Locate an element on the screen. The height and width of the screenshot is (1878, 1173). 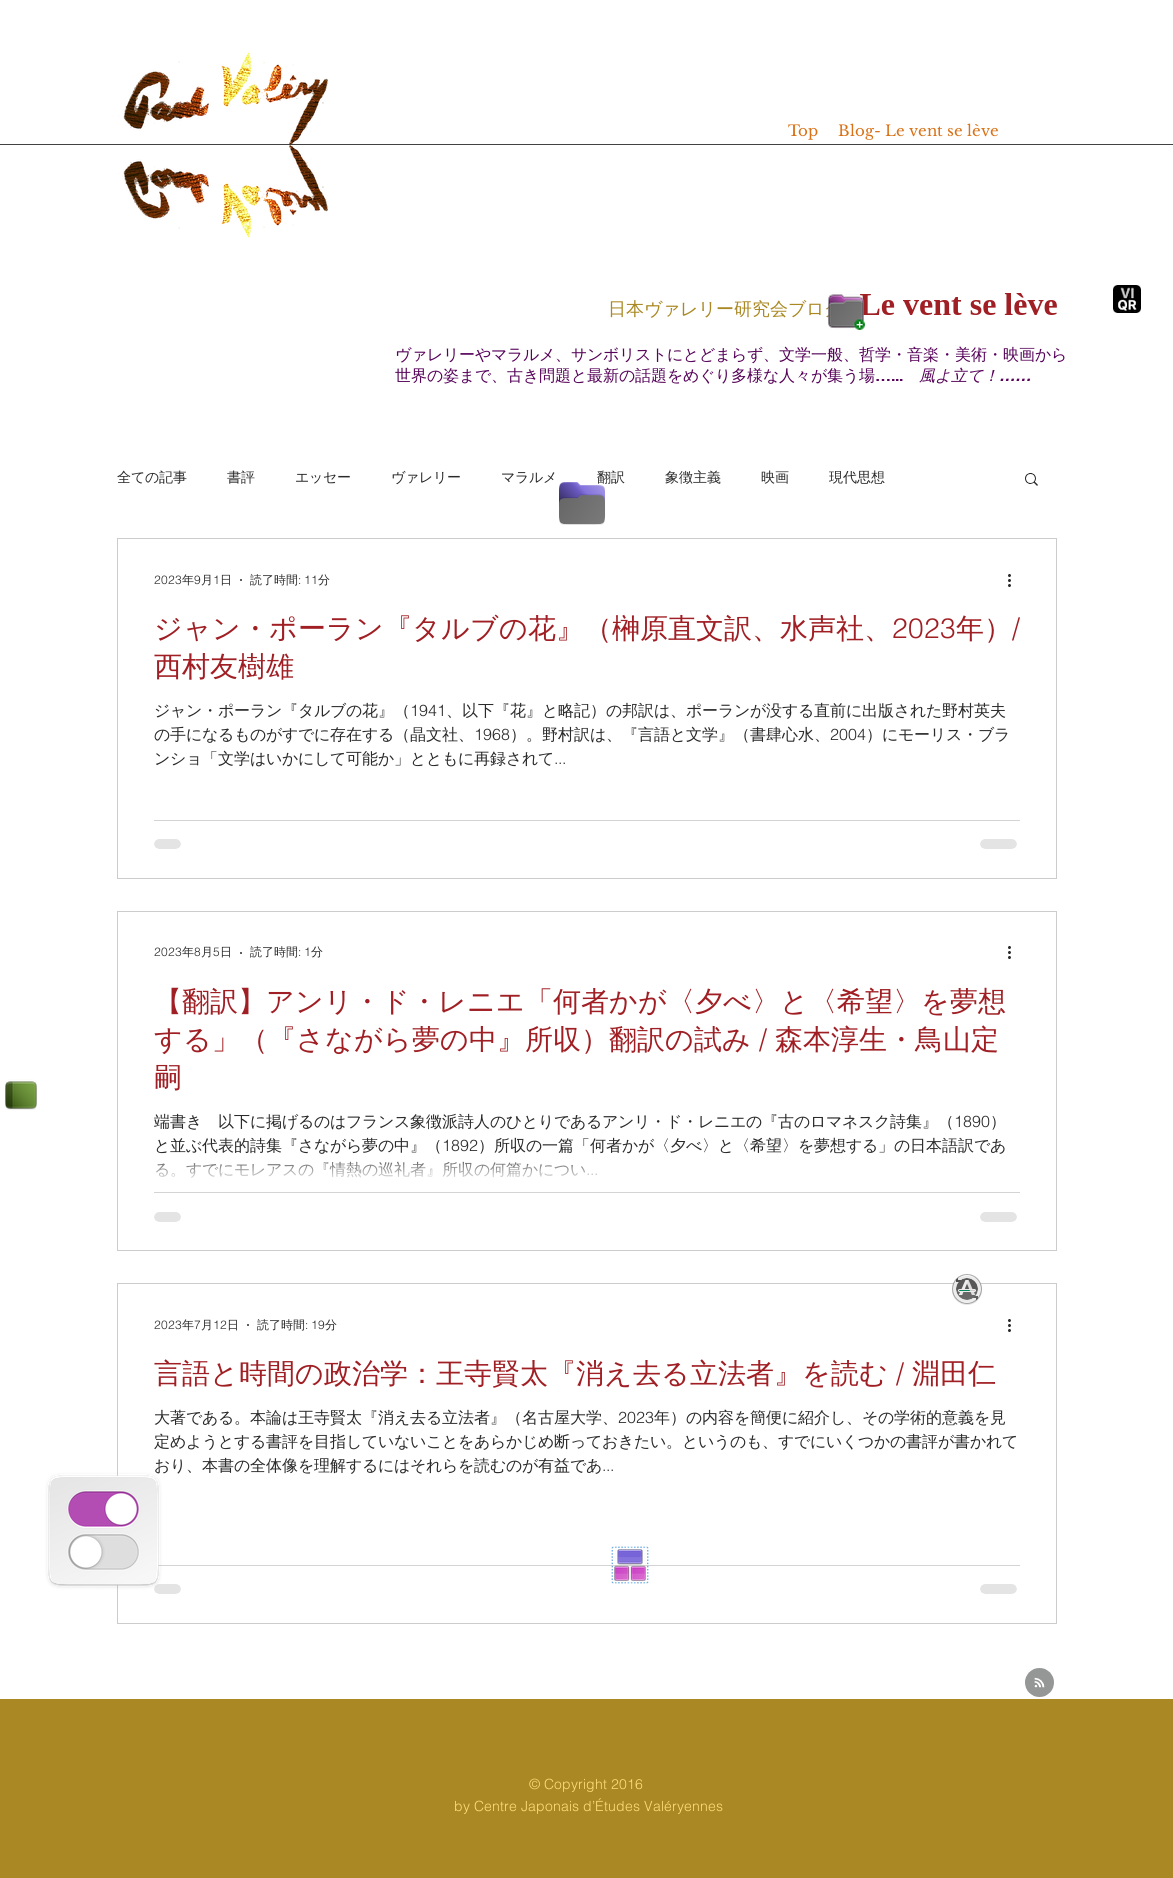
switch to Vietnamese VIQR input method is located at coordinates (1127, 299).